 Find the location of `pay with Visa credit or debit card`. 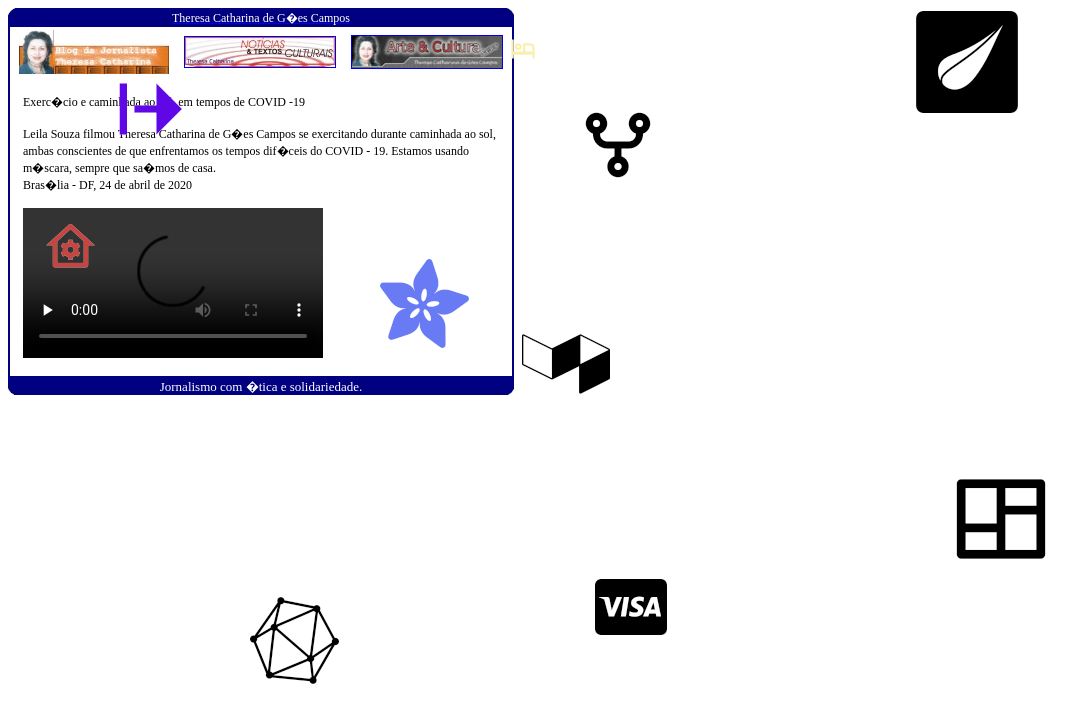

pay with Visa credit or debit card is located at coordinates (631, 607).